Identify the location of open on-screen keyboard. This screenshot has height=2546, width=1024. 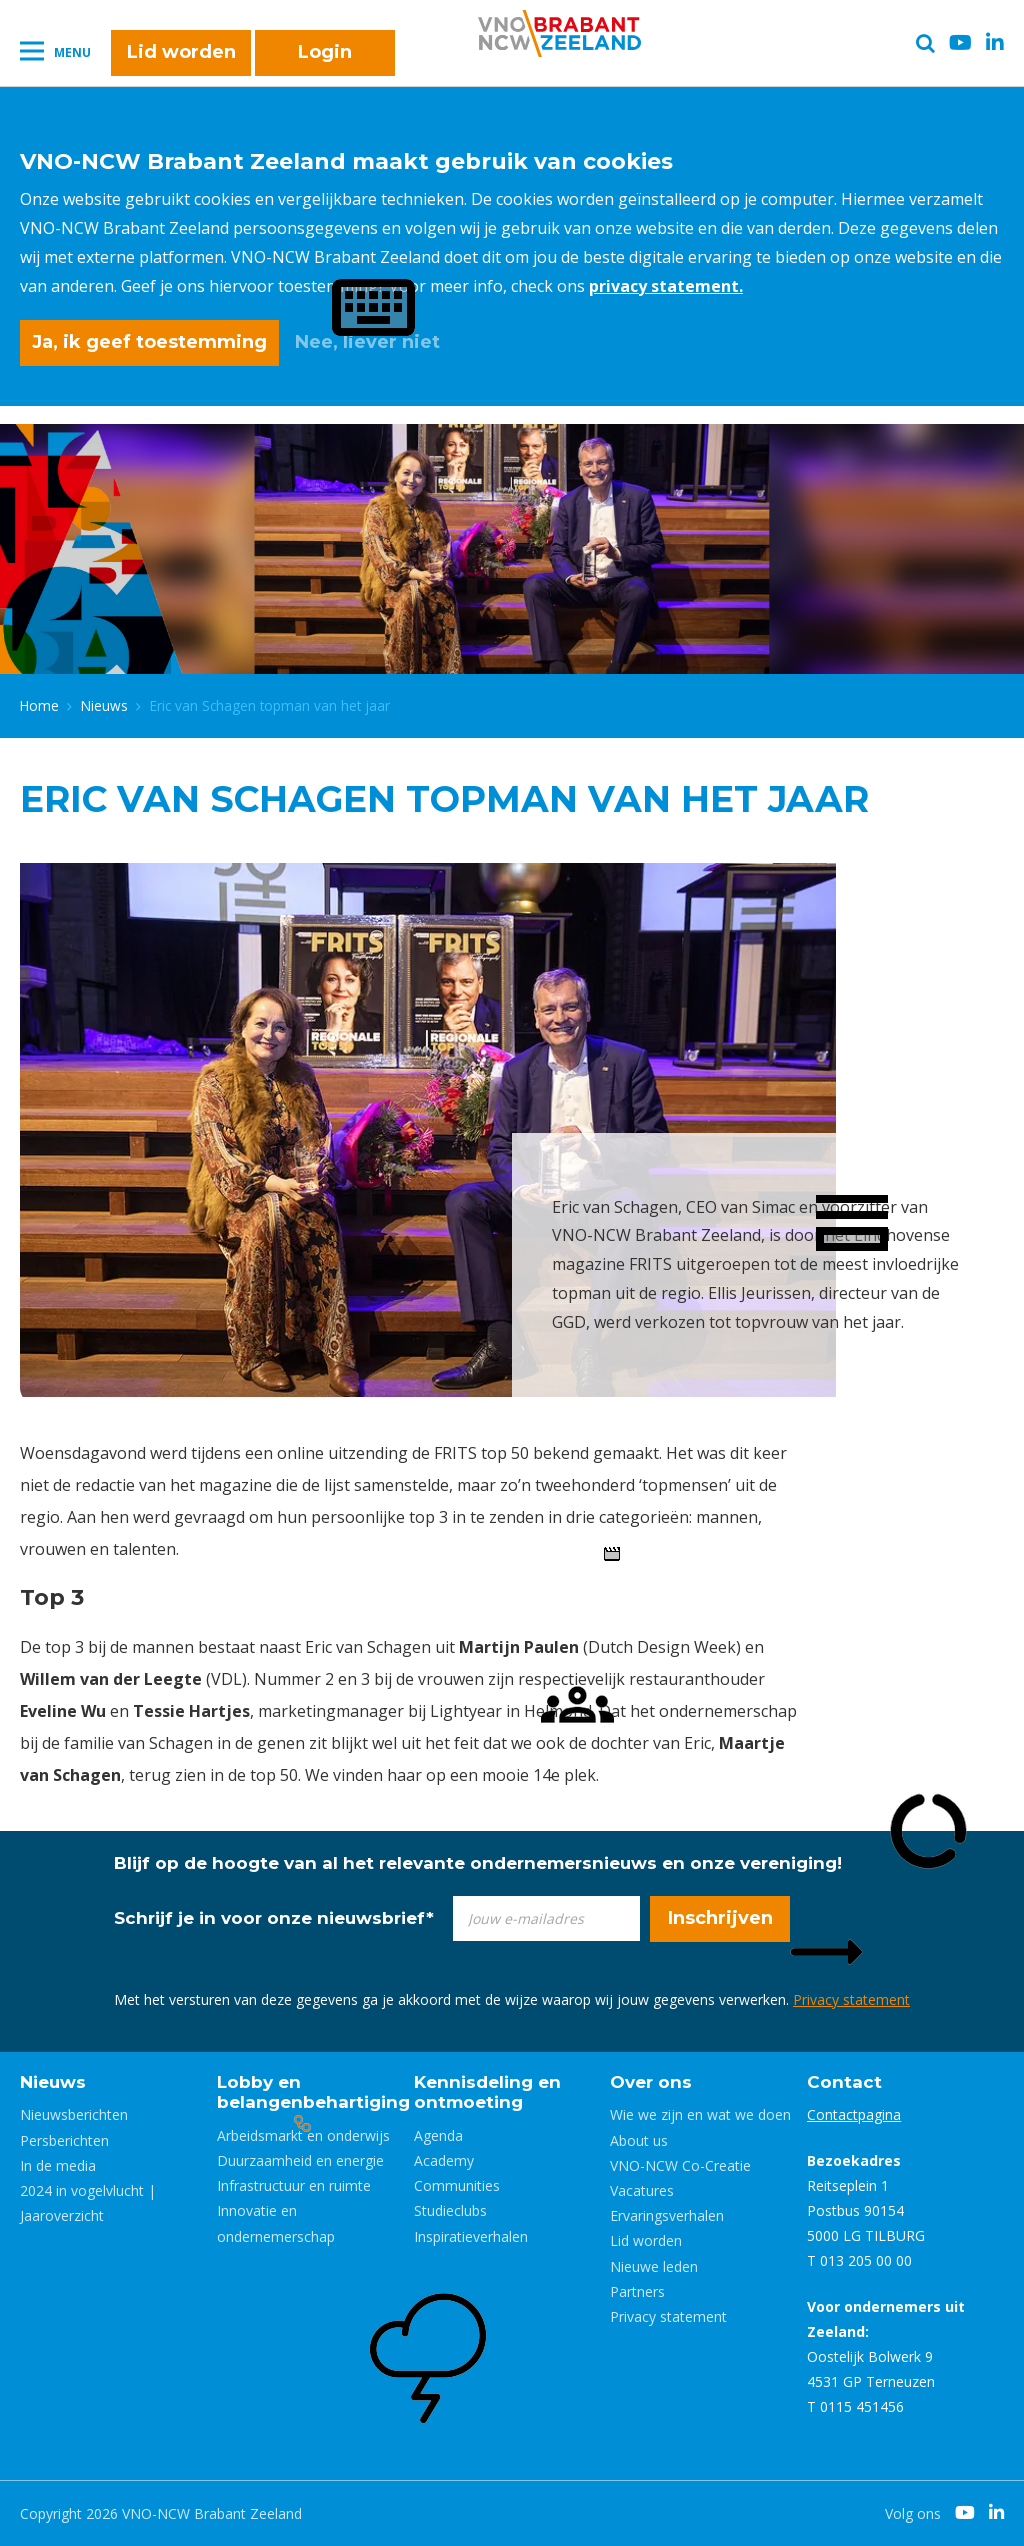
(373, 307).